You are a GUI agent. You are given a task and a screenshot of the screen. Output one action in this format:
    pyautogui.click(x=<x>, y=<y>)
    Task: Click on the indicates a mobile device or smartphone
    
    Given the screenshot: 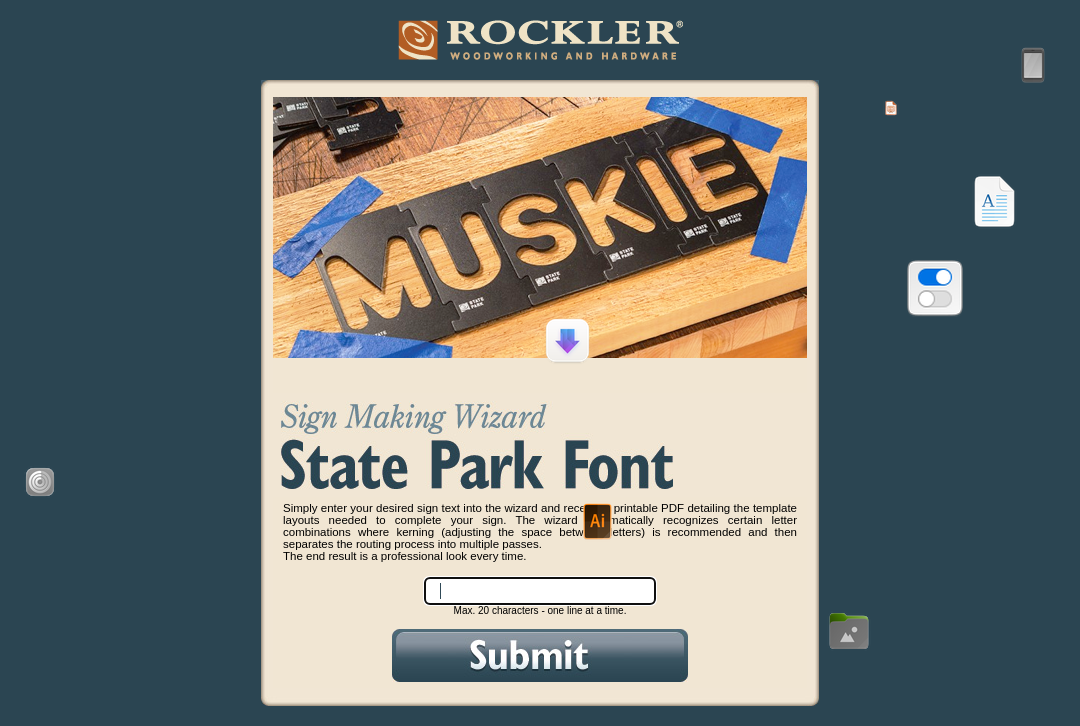 What is the action you would take?
    pyautogui.click(x=1033, y=65)
    